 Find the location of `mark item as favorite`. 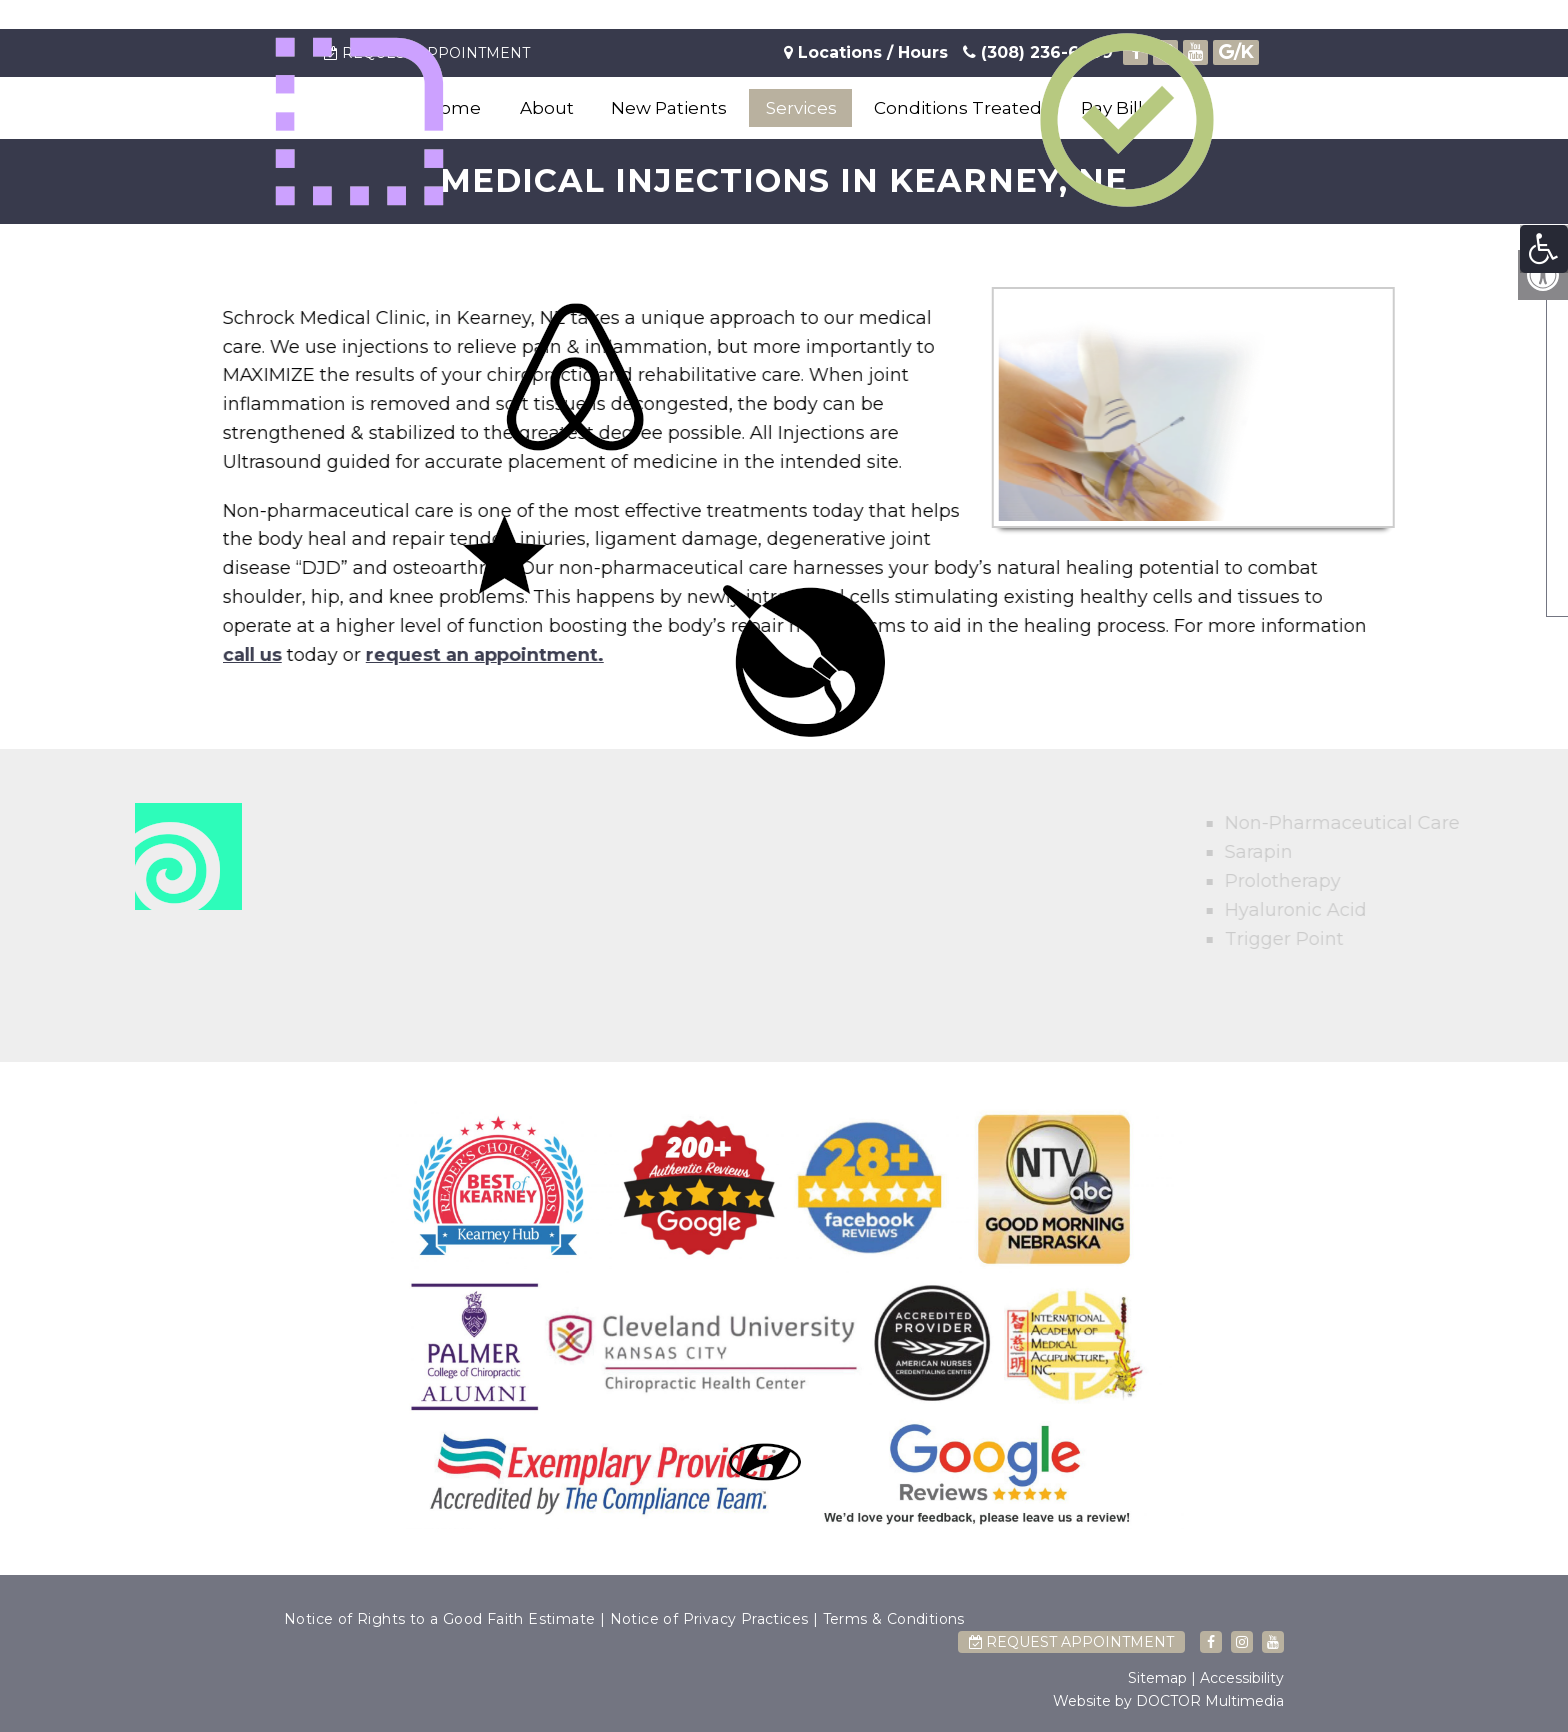

mark item as favorite is located at coordinates (504, 556).